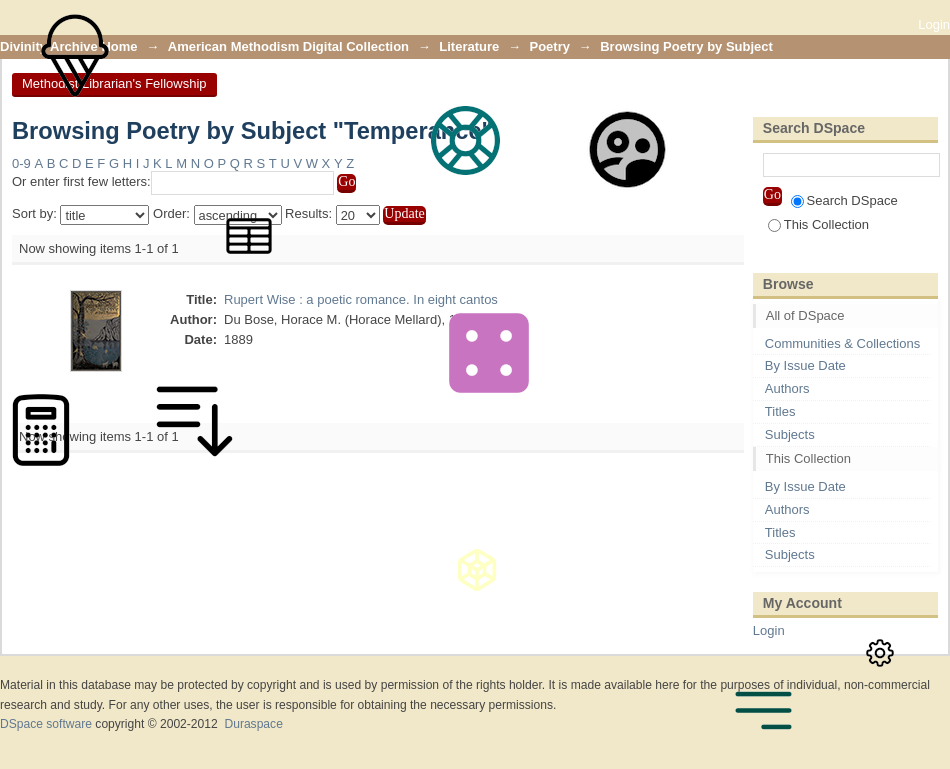 The image size is (950, 769). What do you see at coordinates (880, 653) in the screenshot?
I see `access settings or preferences` at bounding box center [880, 653].